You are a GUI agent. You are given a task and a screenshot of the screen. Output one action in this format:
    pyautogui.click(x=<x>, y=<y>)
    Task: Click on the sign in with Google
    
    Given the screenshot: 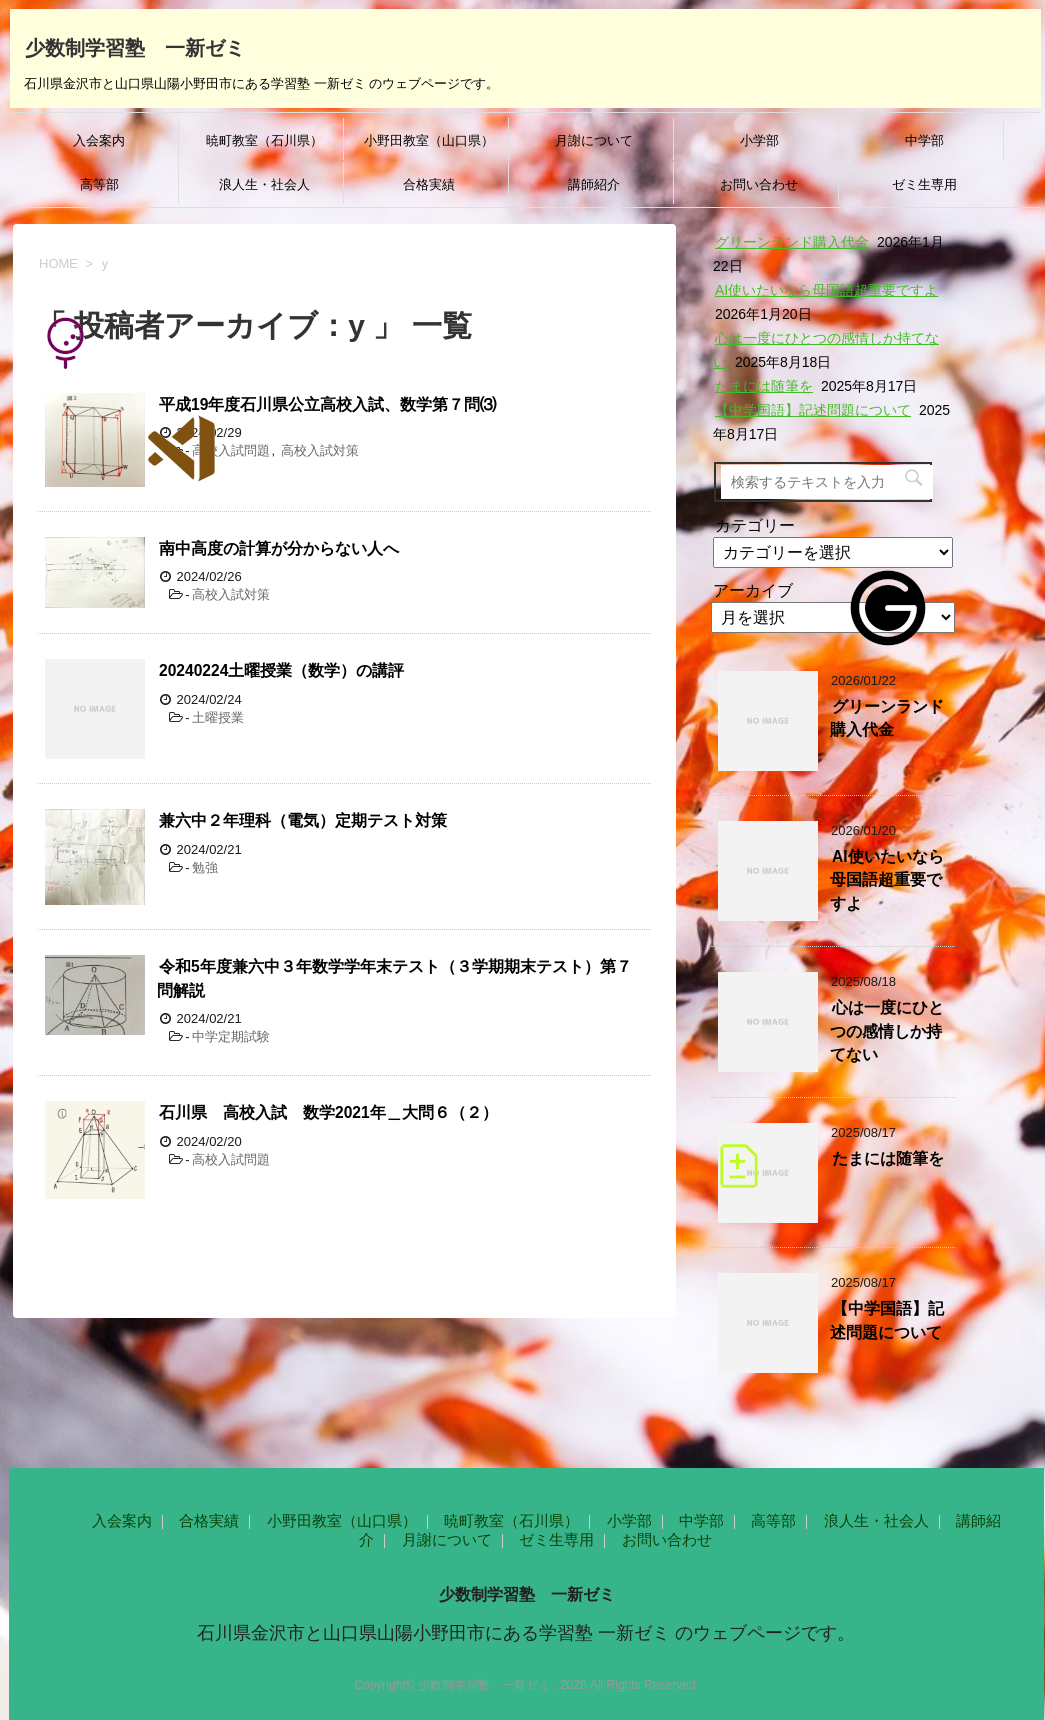 What is the action you would take?
    pyautogui.click(x=888, y=608)
    